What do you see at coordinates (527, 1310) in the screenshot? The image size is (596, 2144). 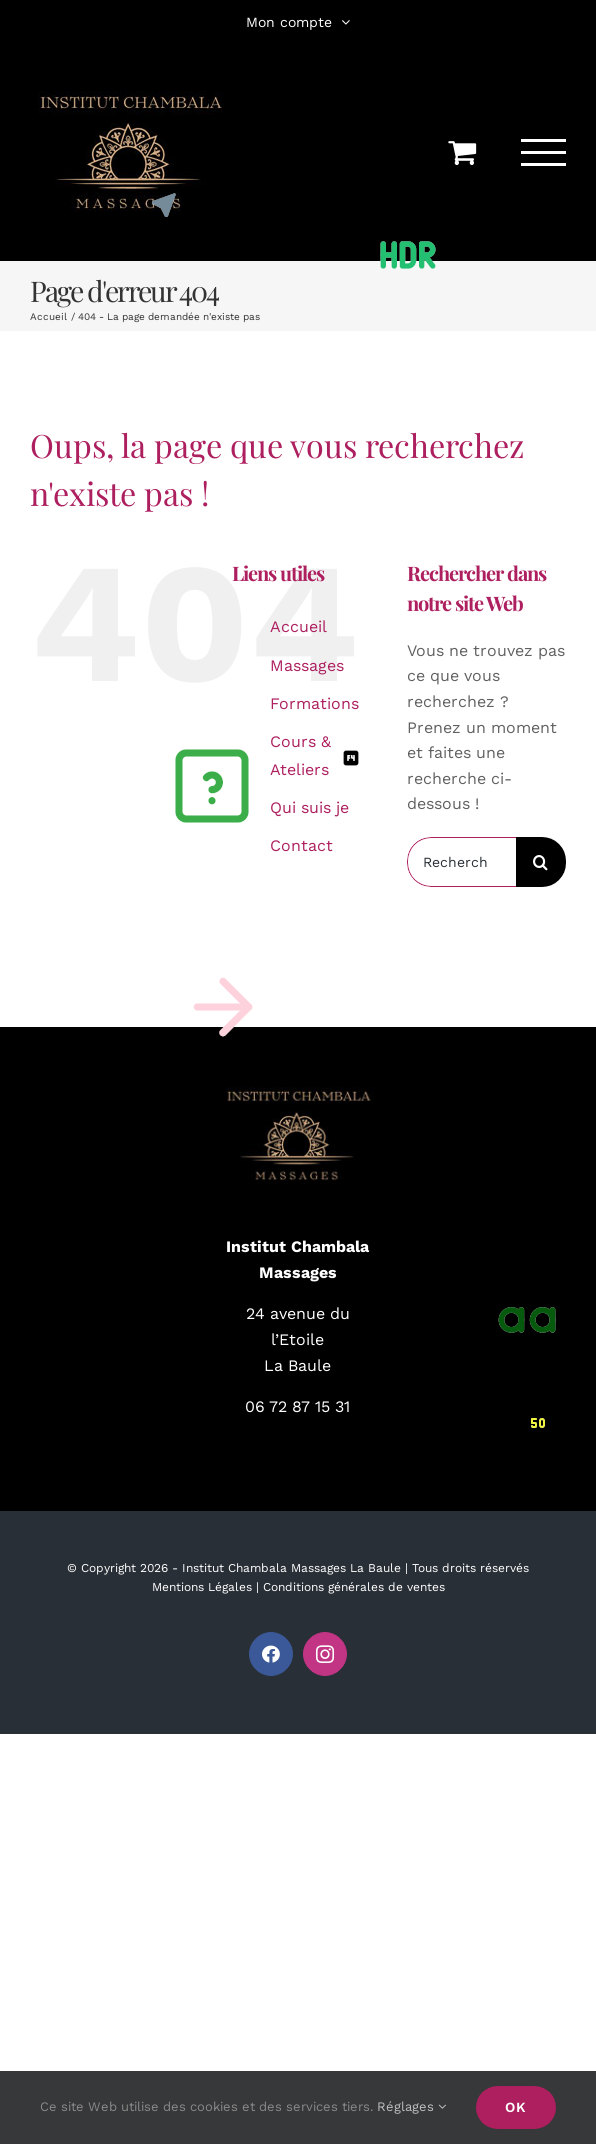 I see `switch text to lowercase` at bounding box center [527, 1310].